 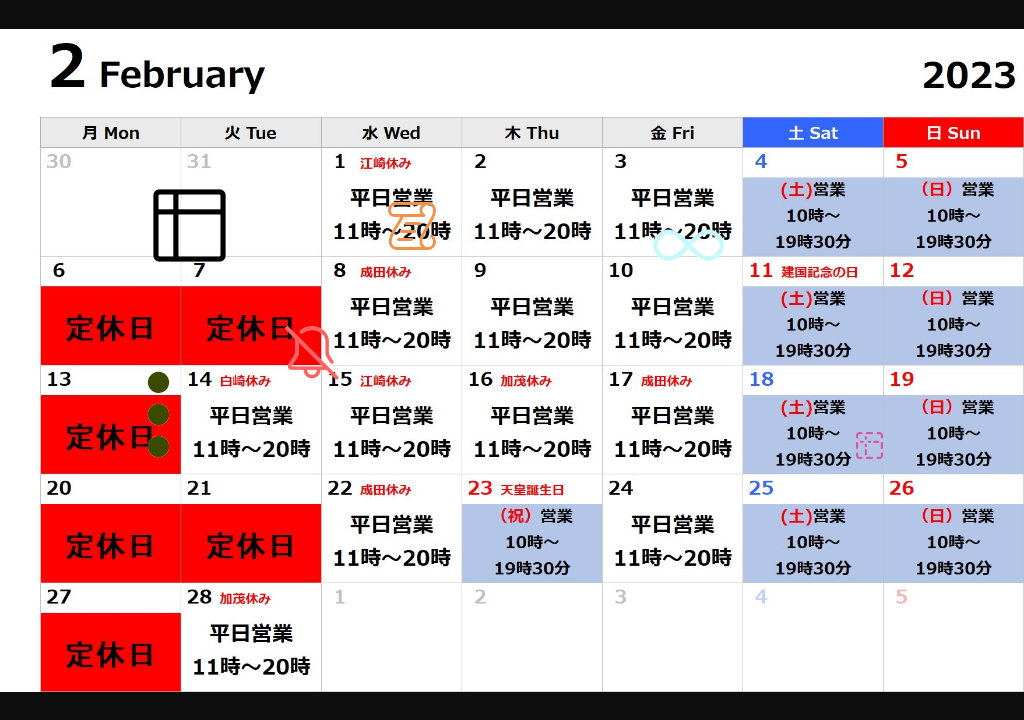 What do you see at coordinates (869, 445) in the screenshot?
I see `create a new project from template` at bounding box center [869, 445].